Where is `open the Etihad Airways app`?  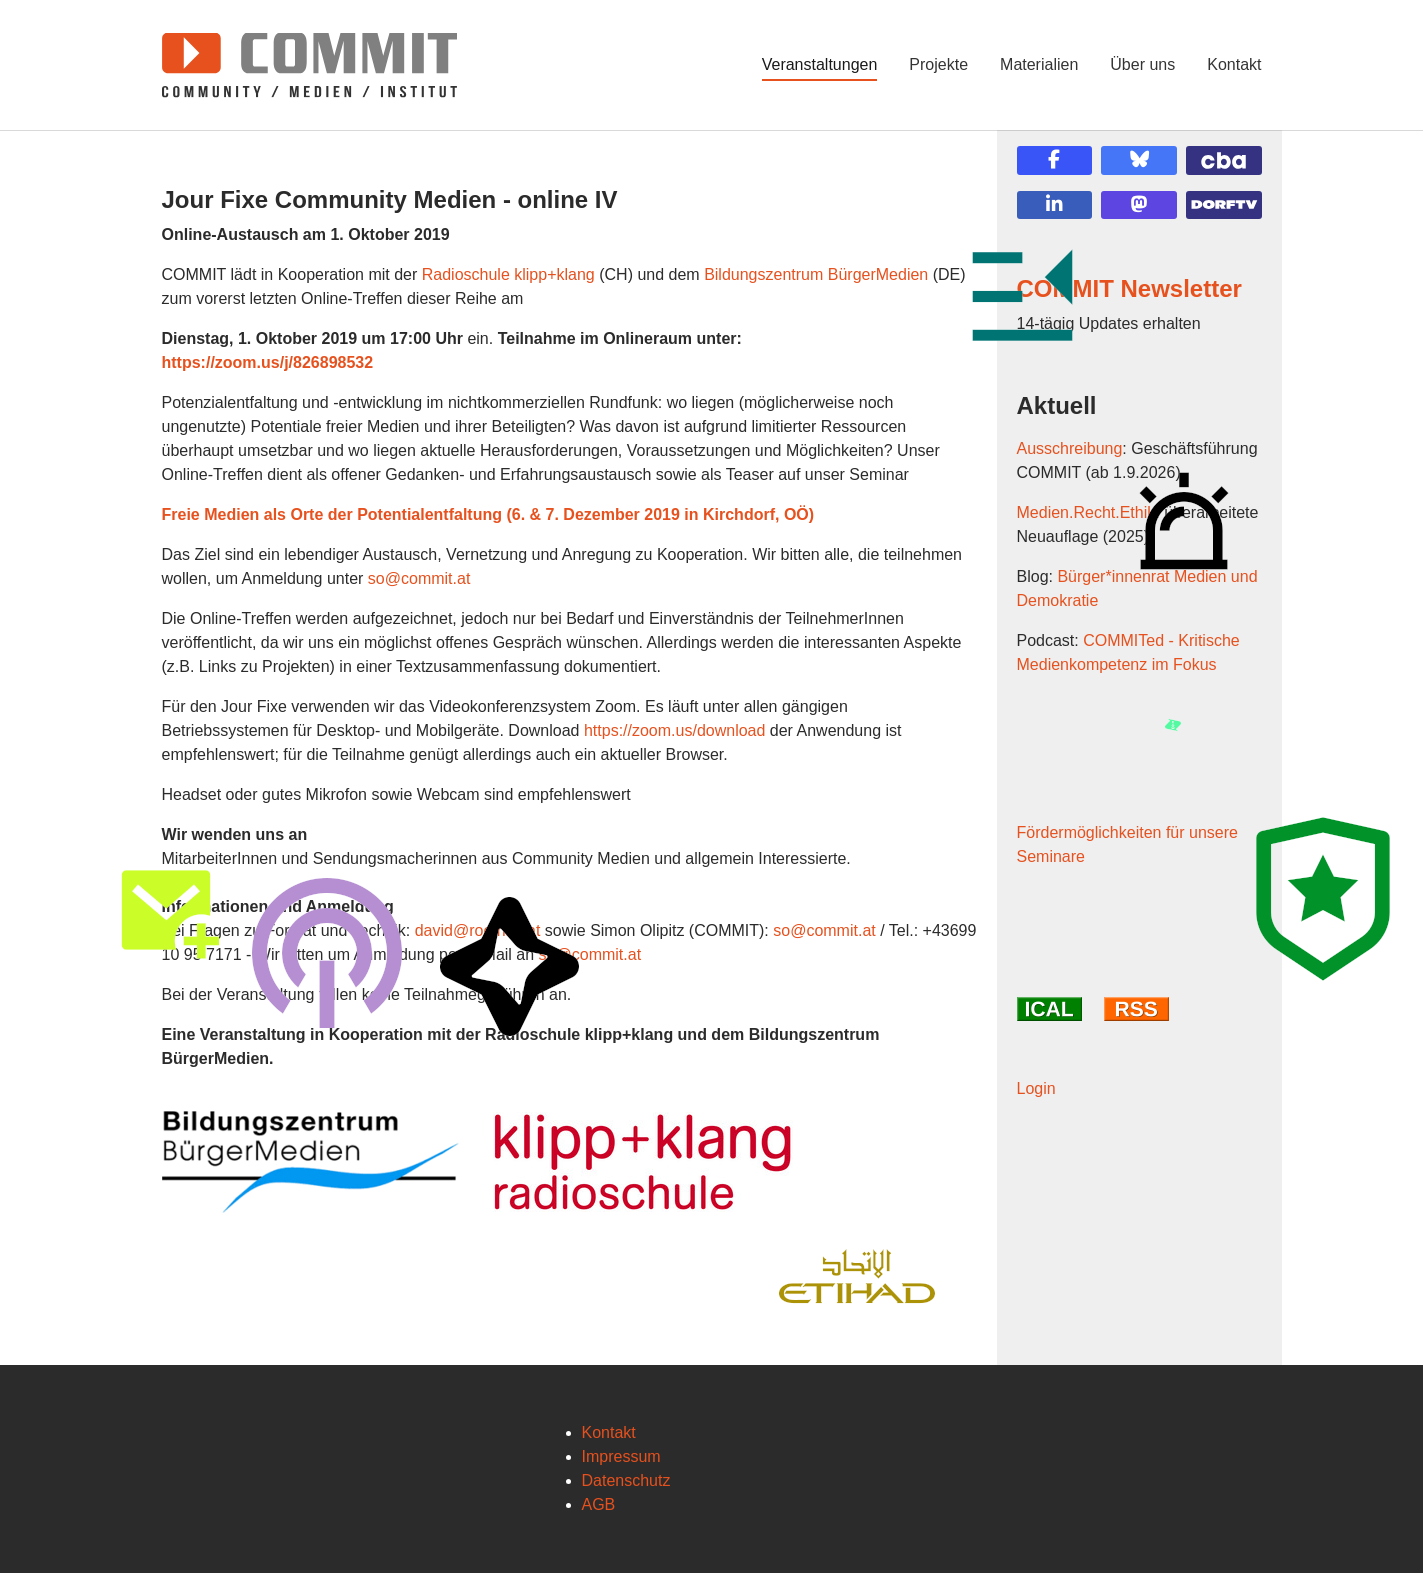 open the Etihad Airways app is located at coordinates (857, 1276).